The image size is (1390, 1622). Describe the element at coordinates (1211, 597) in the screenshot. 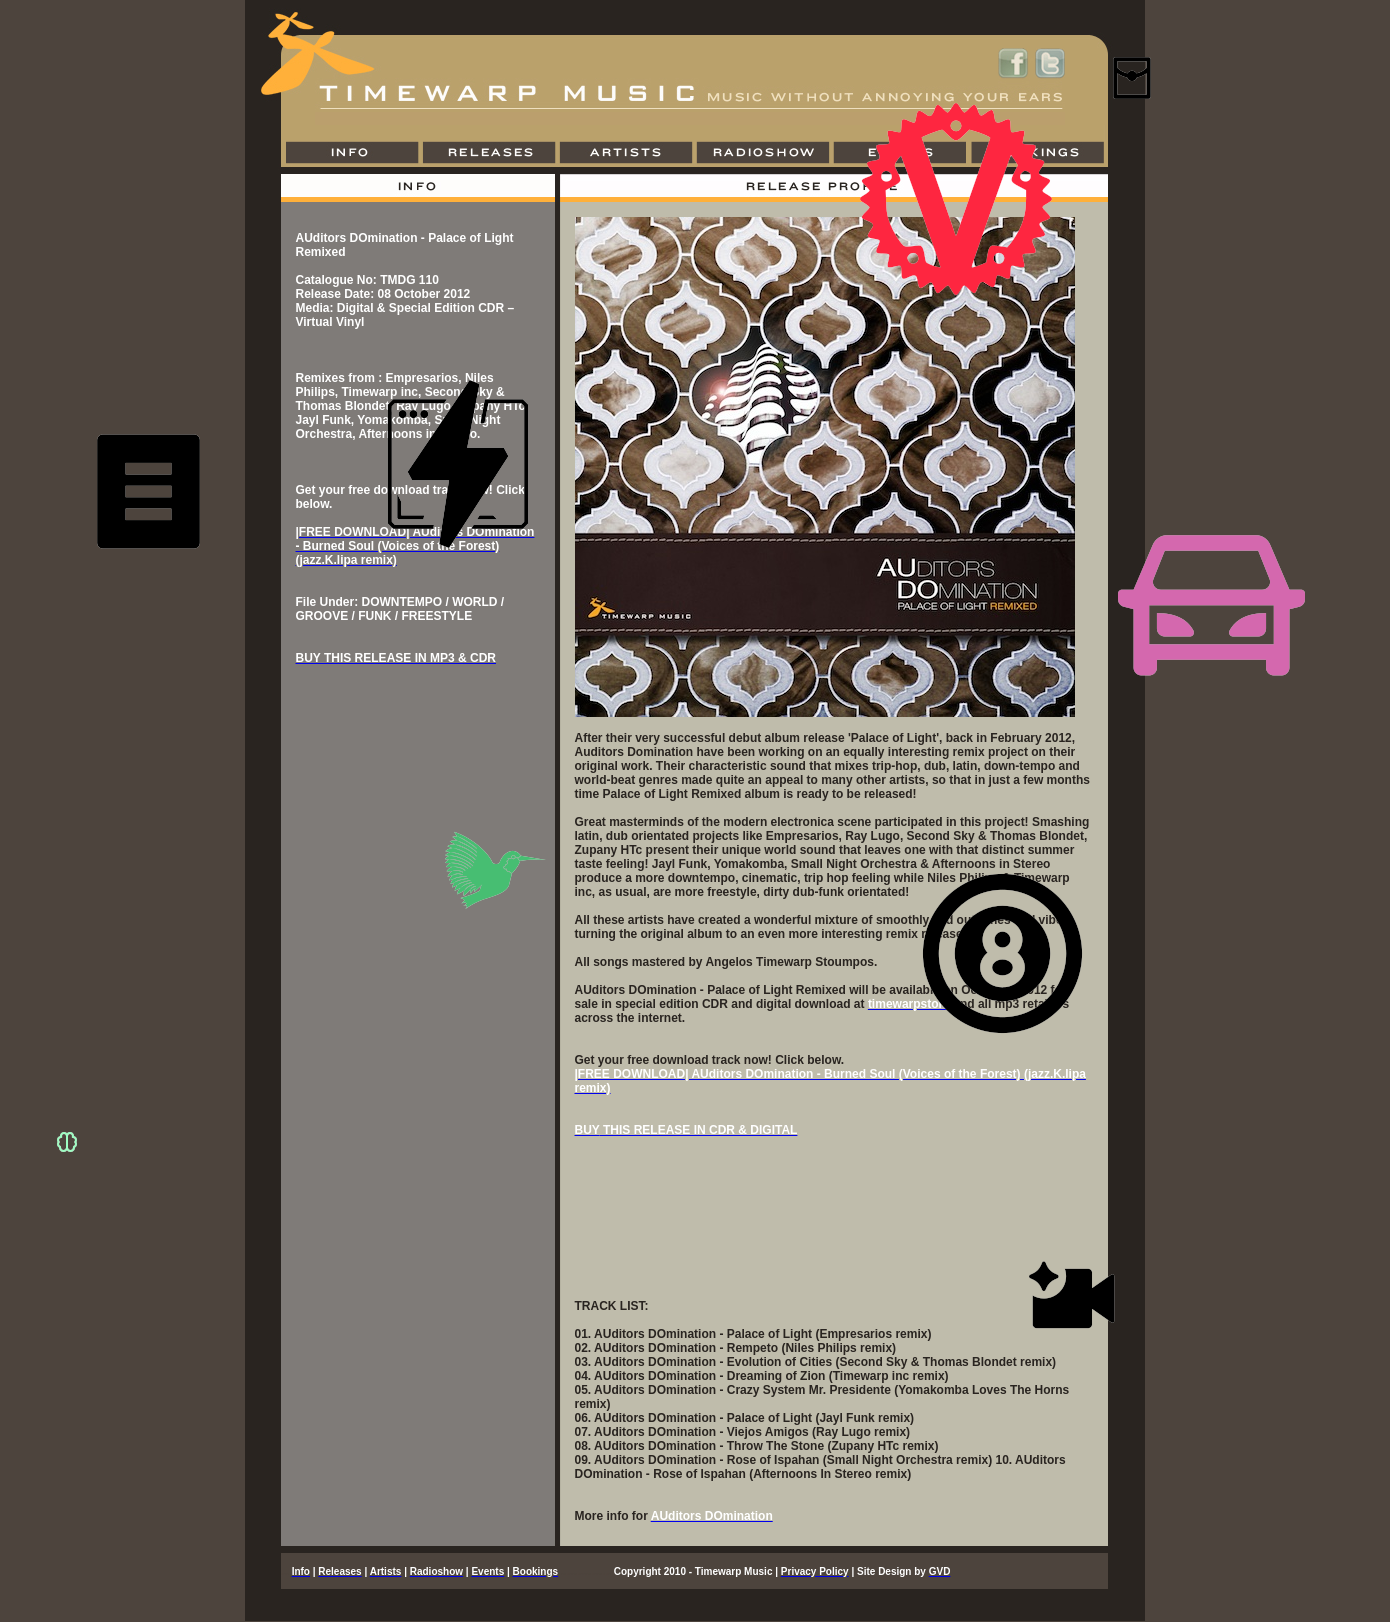

I see `view car or vehicle location` at that location.